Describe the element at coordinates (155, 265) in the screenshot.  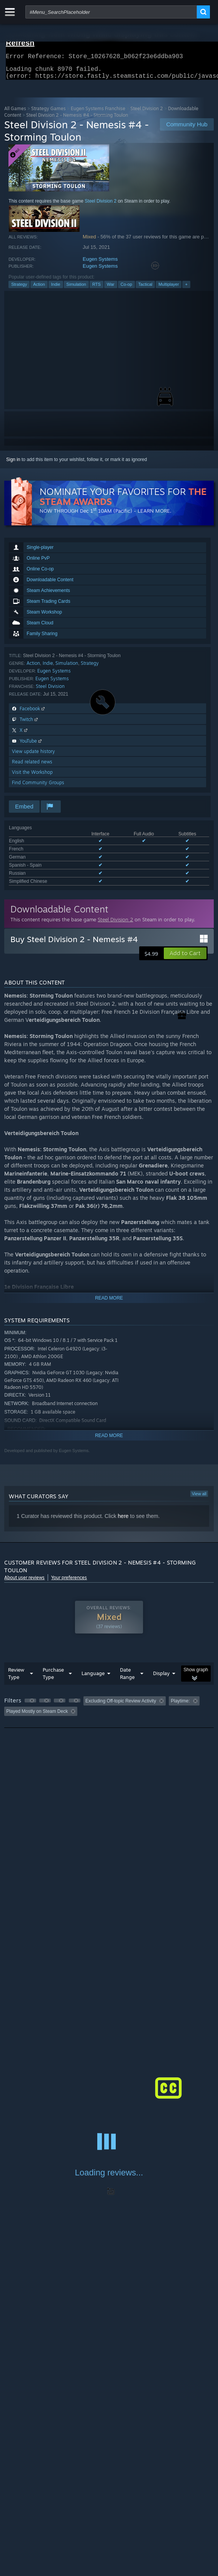
I see `skip forward in media playback` at that location.